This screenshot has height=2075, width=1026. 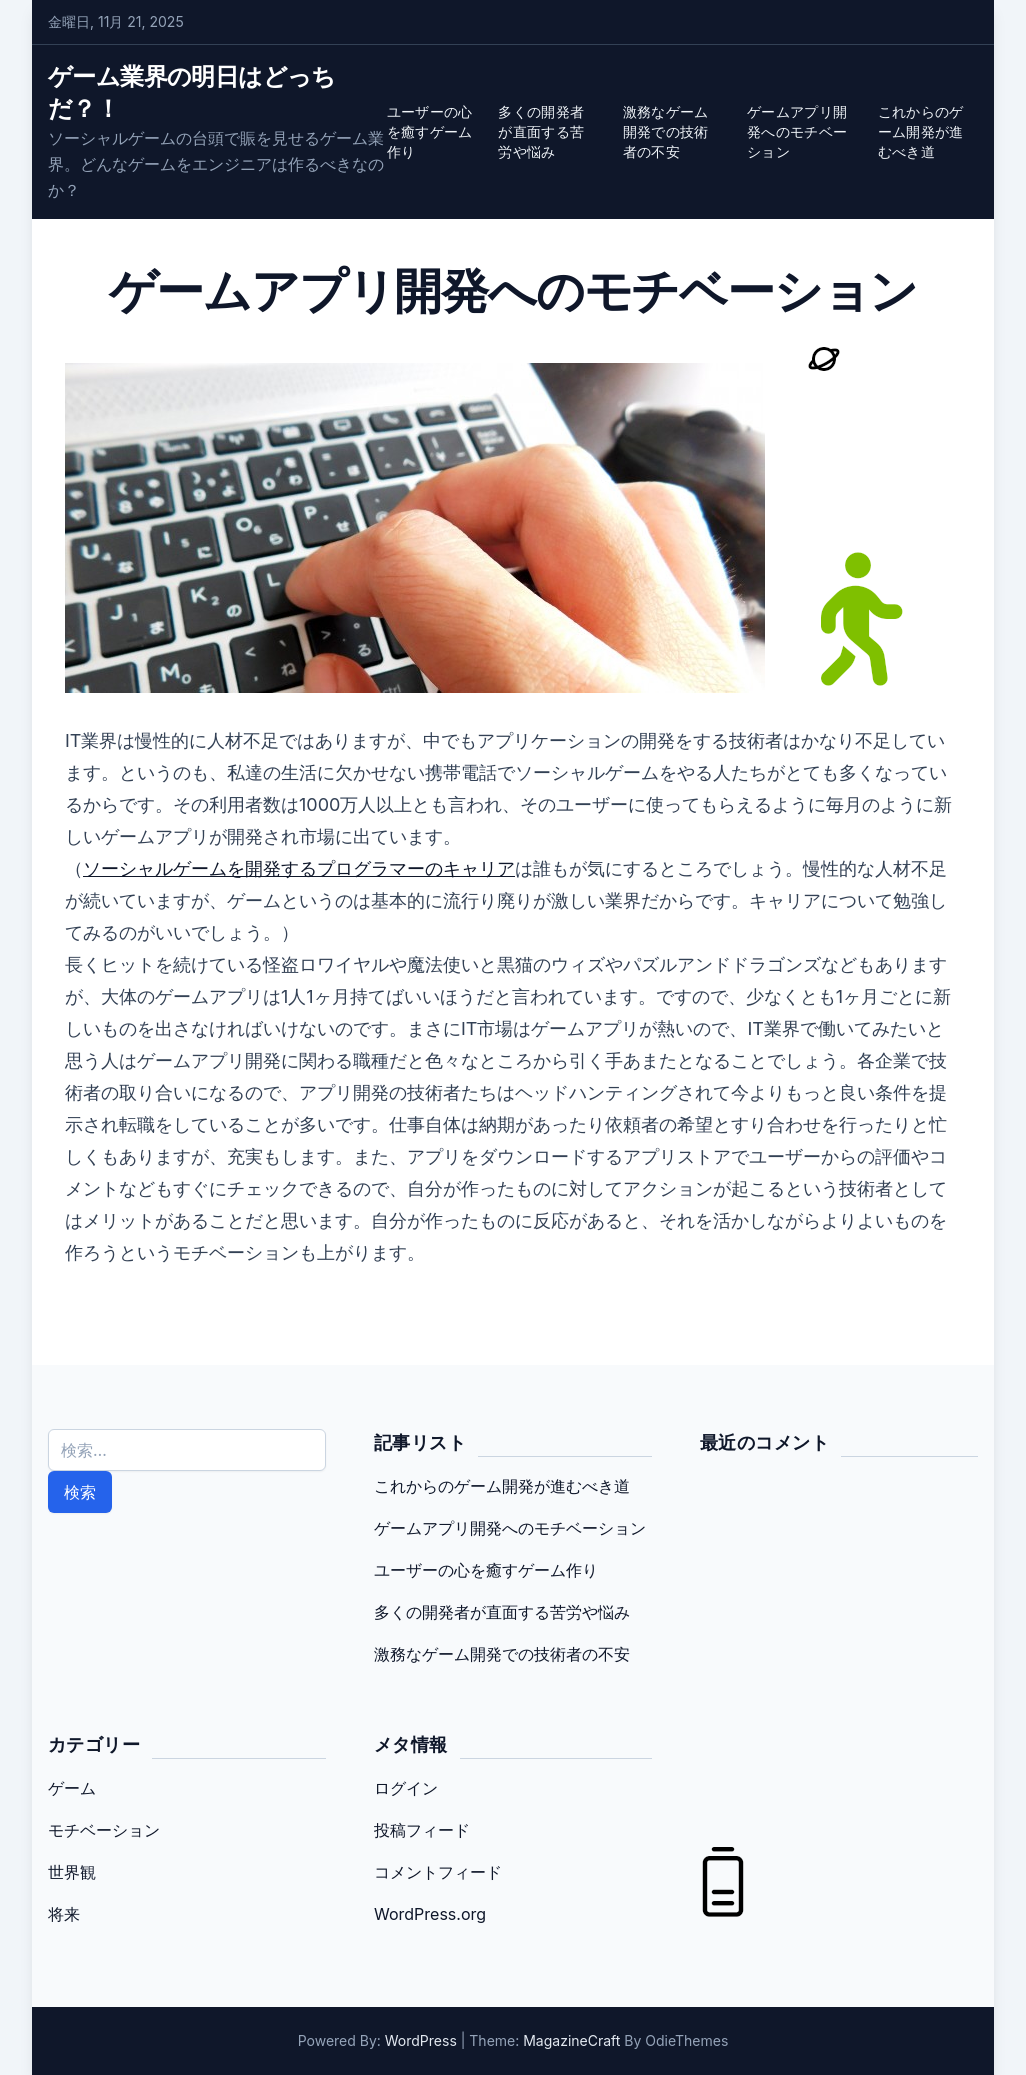 I want to click on get walking directions, so click(x=858, y=619).